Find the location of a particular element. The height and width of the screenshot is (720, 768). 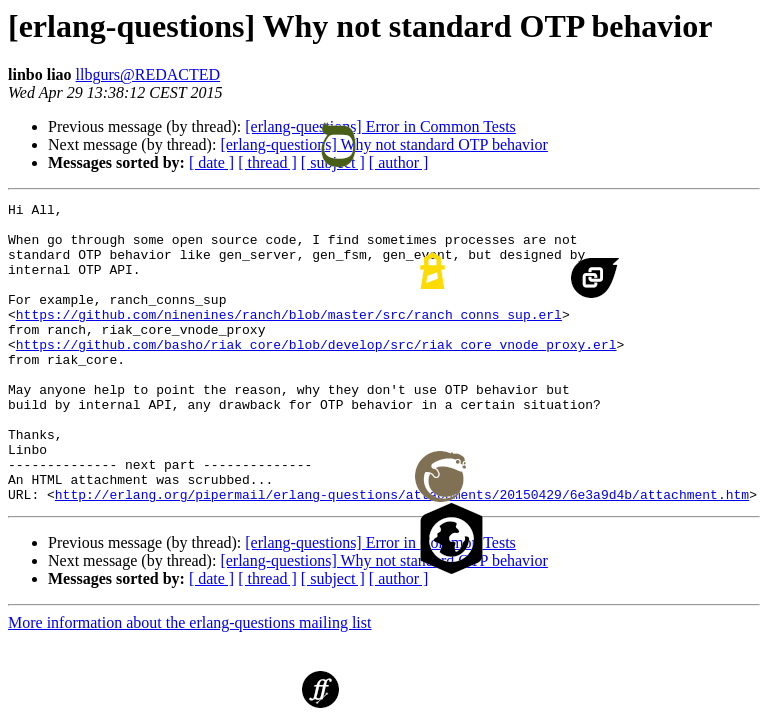

open ArcGIS mapping application is located at coordinates (451, 538).